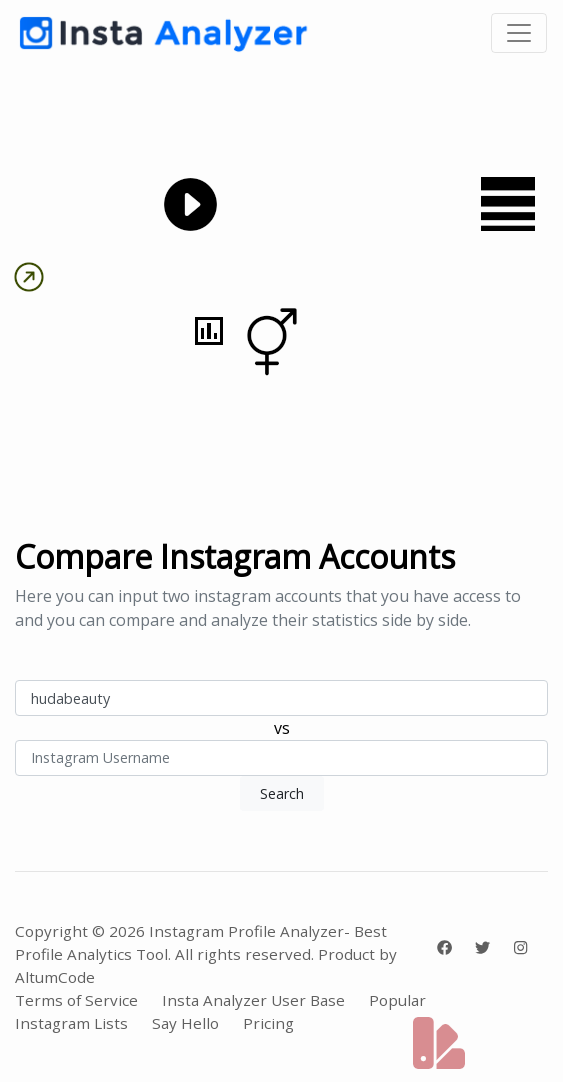 Image resolution: width=563 pixels, height=1082 pixels. I want to click on play media or video content, so click(190, 204).